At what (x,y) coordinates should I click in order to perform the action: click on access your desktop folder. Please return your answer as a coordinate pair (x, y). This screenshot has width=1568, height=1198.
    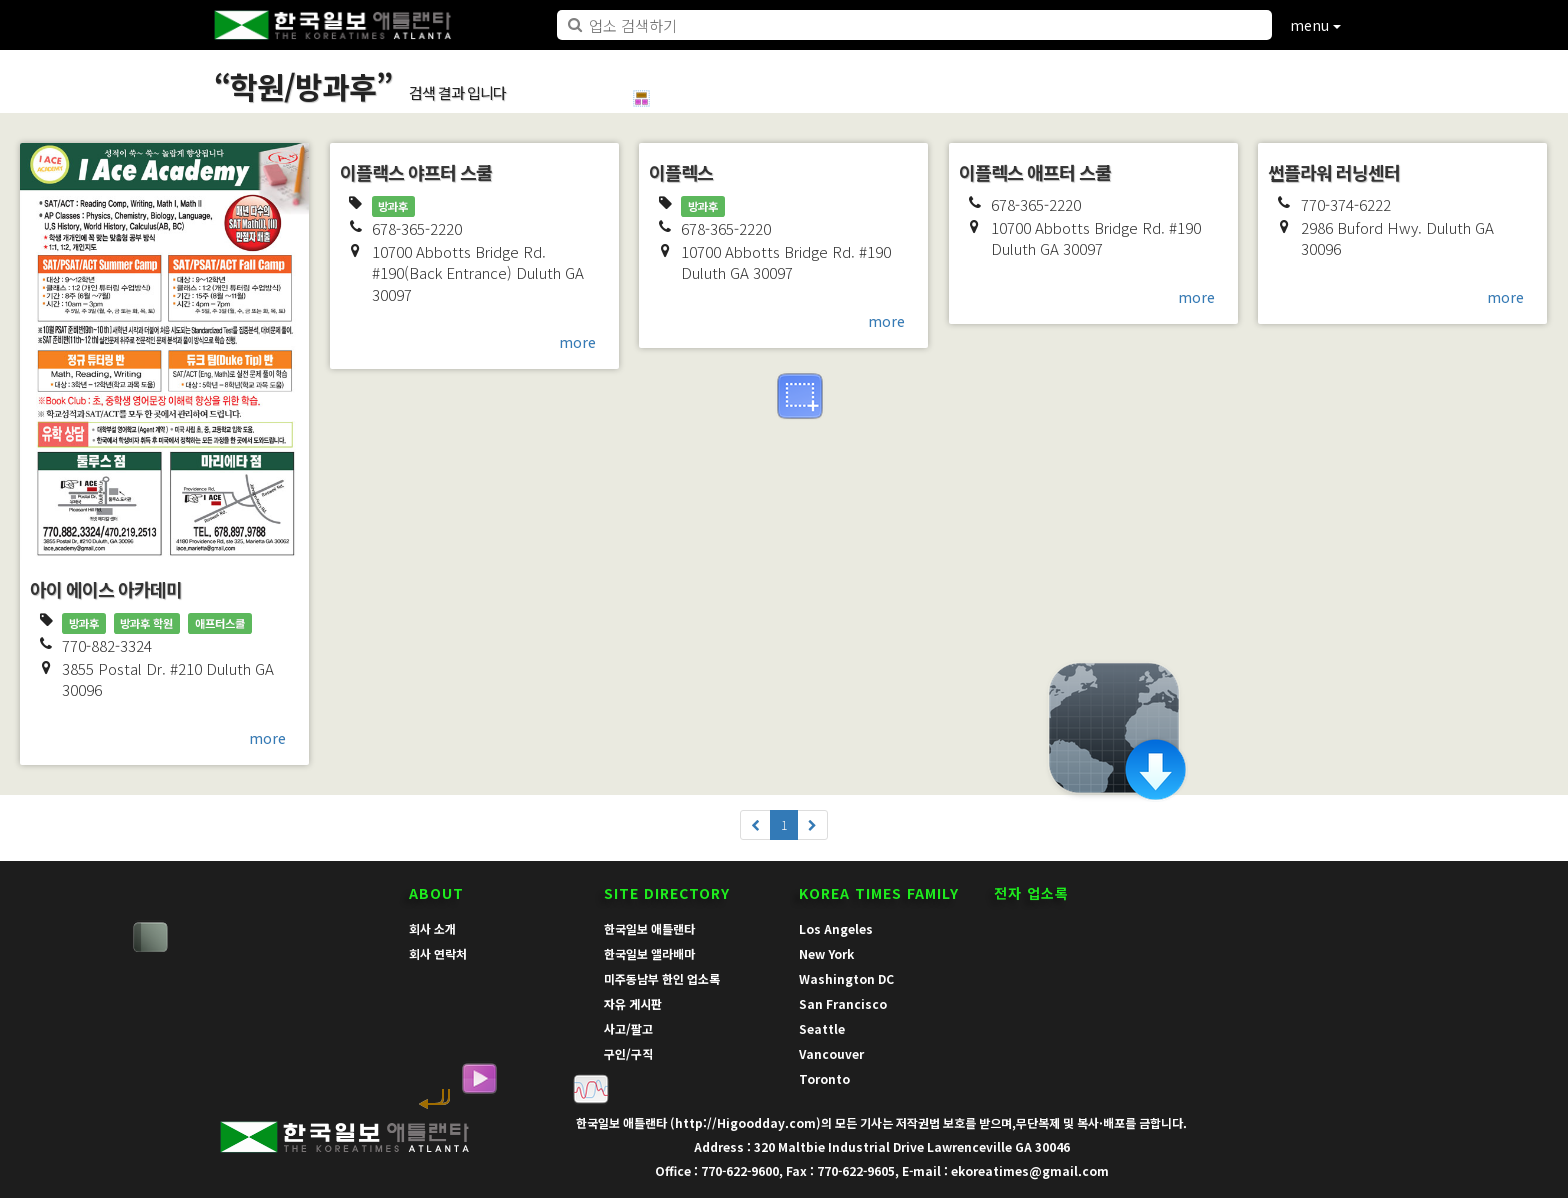
    Looking at the image, I should click on (150, 936).